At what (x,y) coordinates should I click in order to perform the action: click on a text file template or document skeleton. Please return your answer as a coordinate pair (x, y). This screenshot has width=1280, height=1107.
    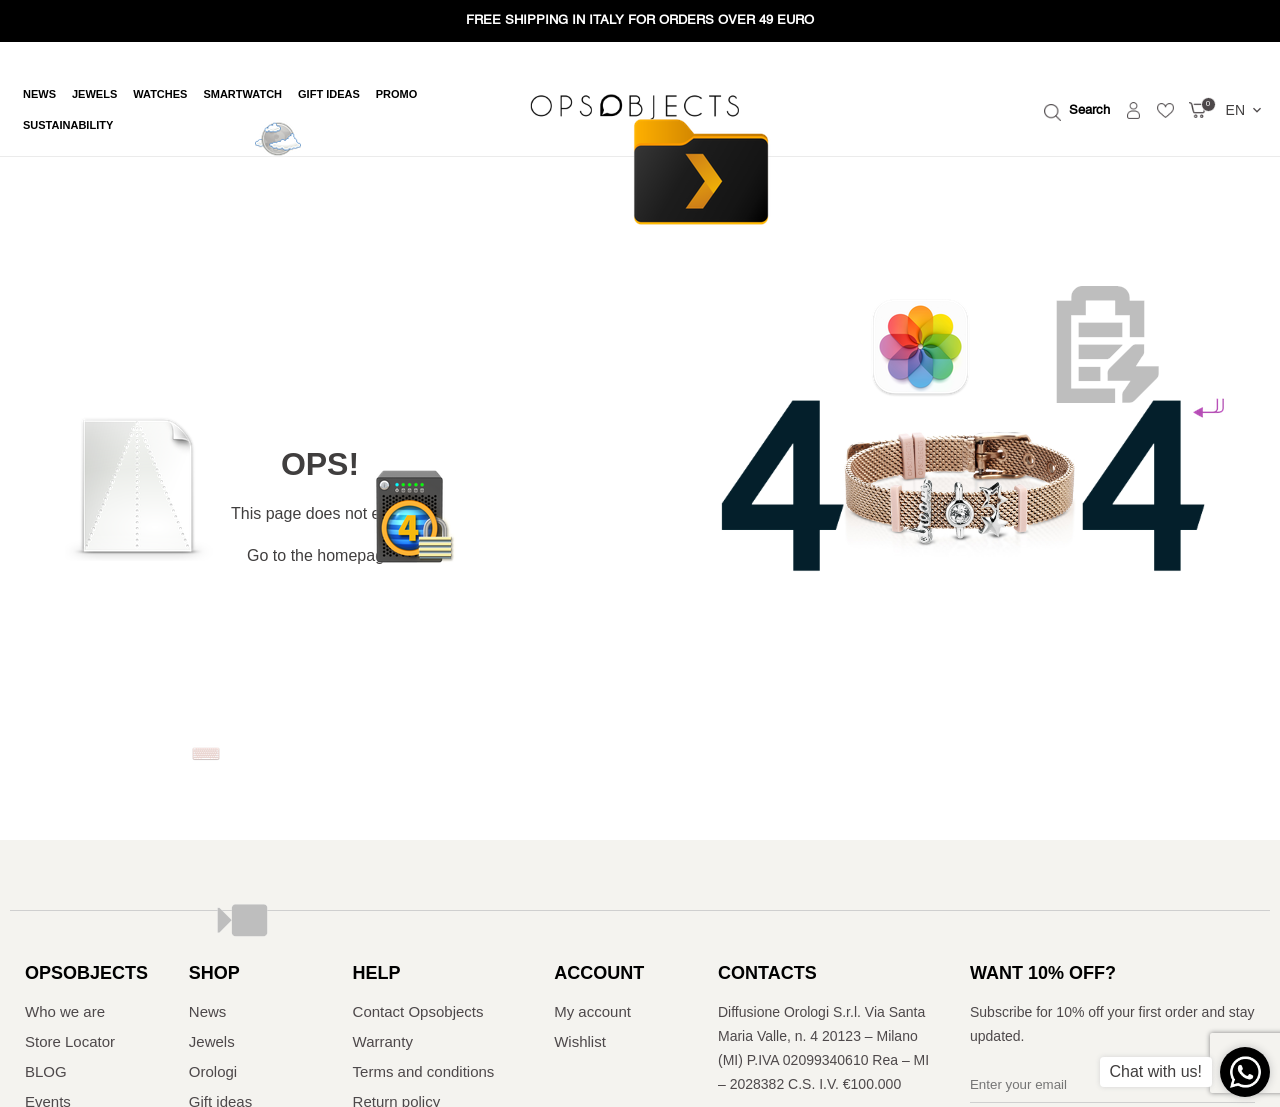
    Looking at the image, I should click on (140, 486).